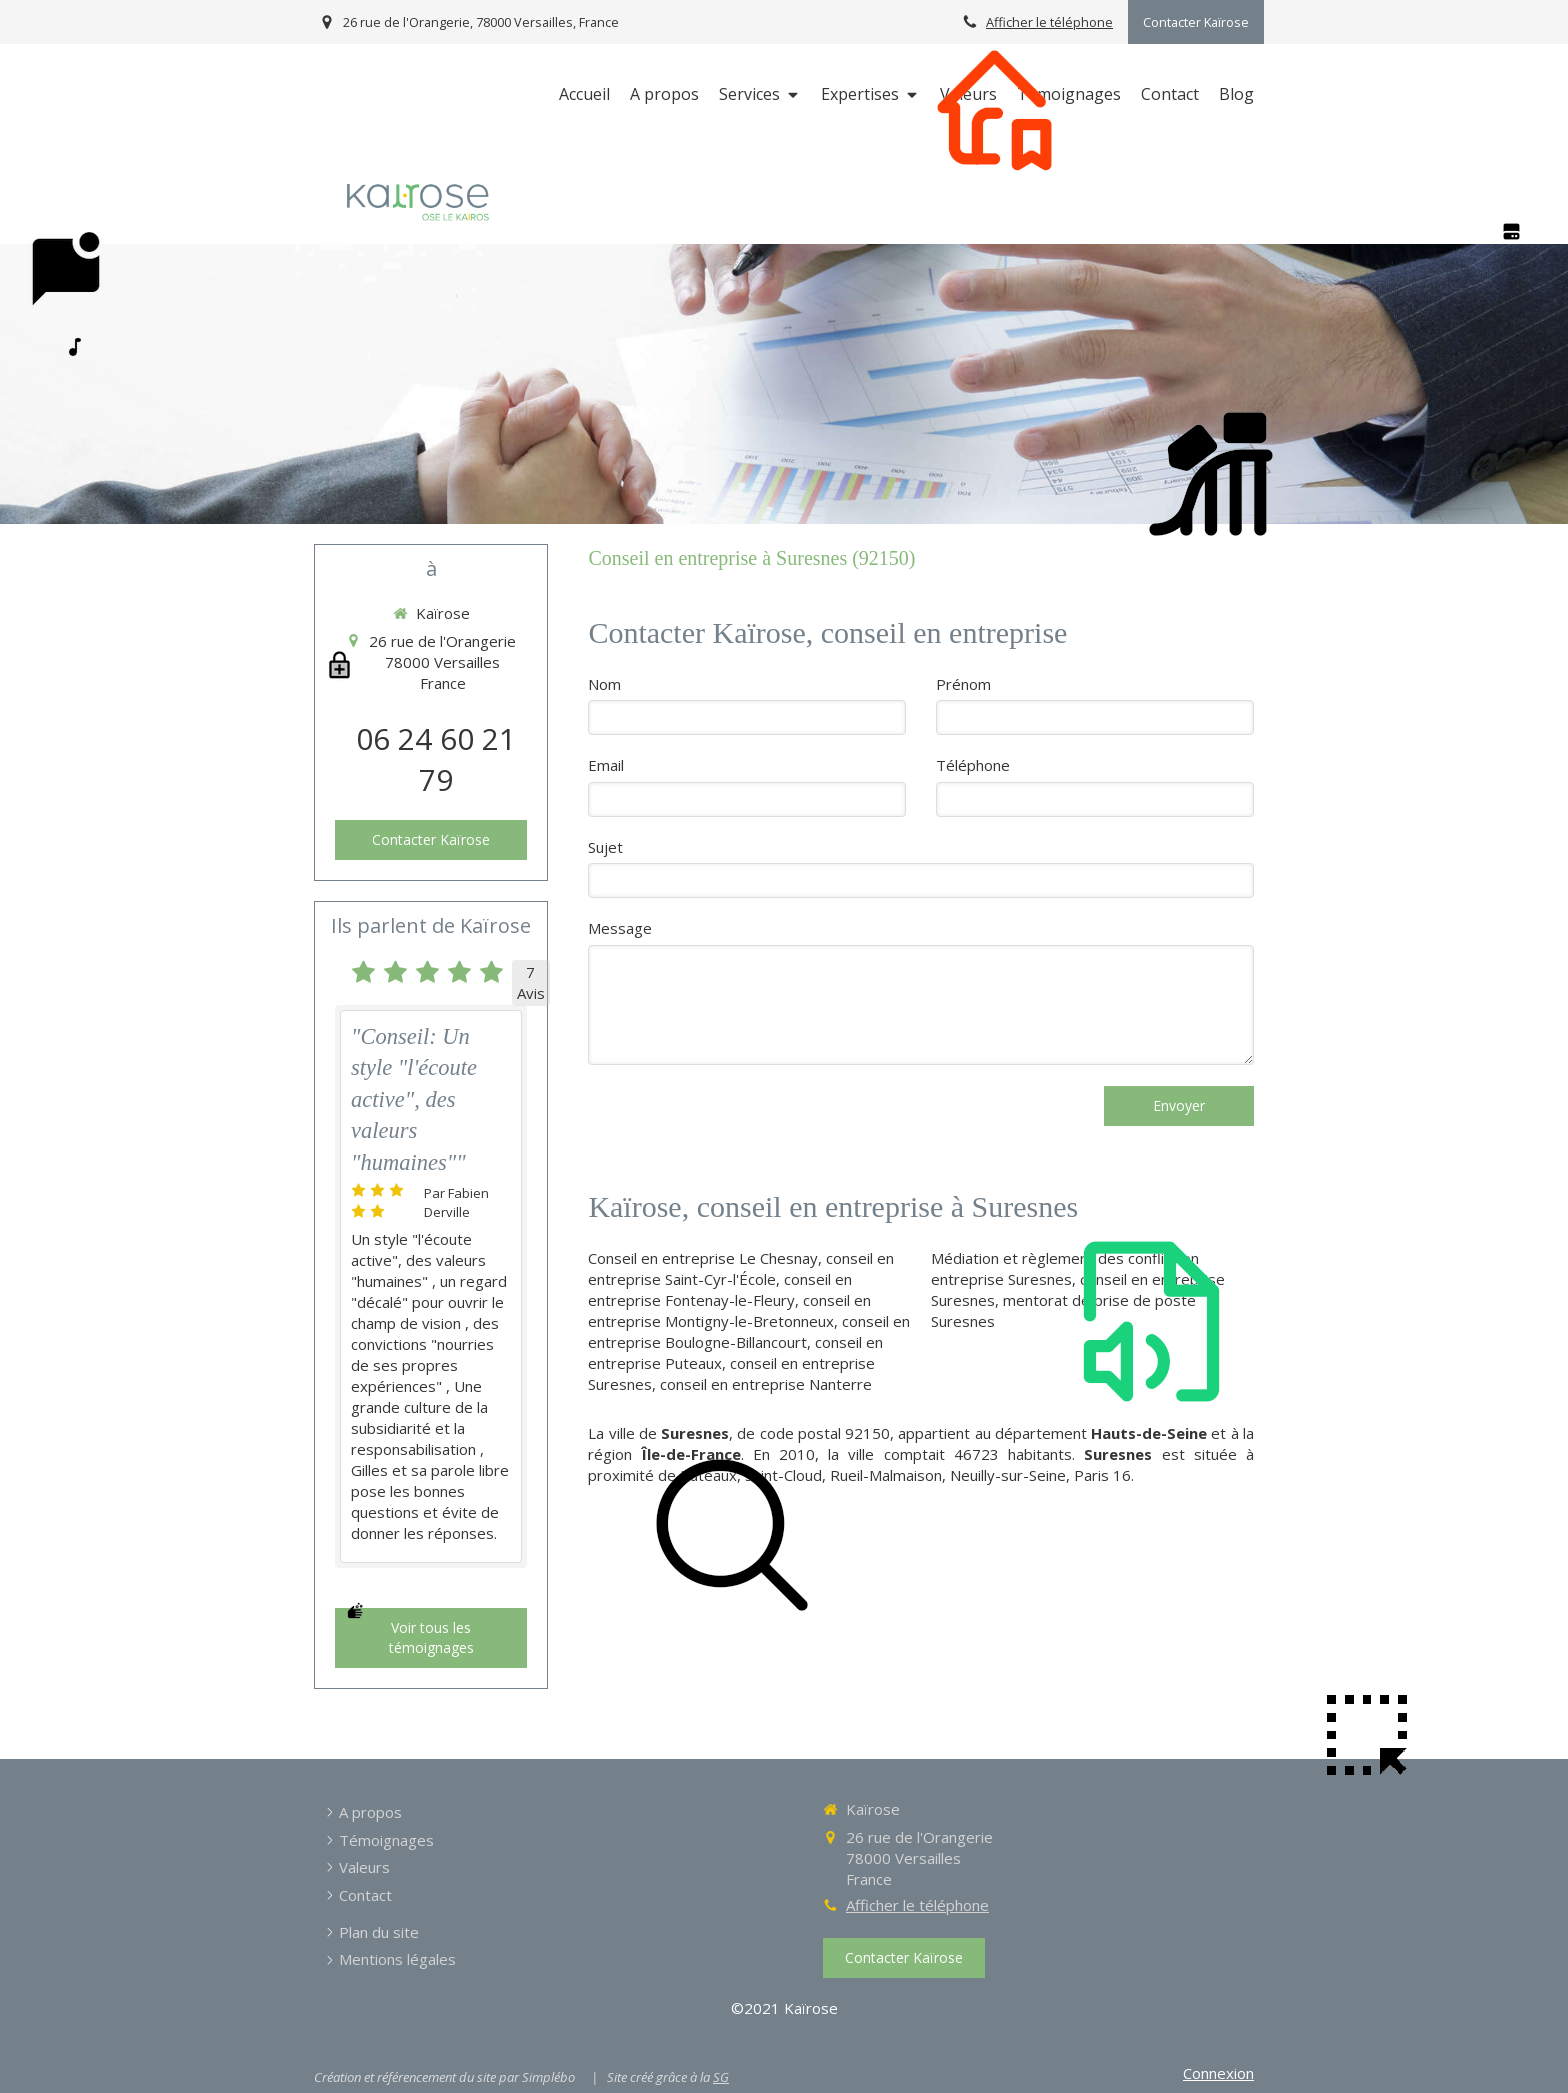 Image resolution: width=1568 pixels, height=2093 pixels. I want to click on indicates enhanced or additional security protection, so click(339, 665).